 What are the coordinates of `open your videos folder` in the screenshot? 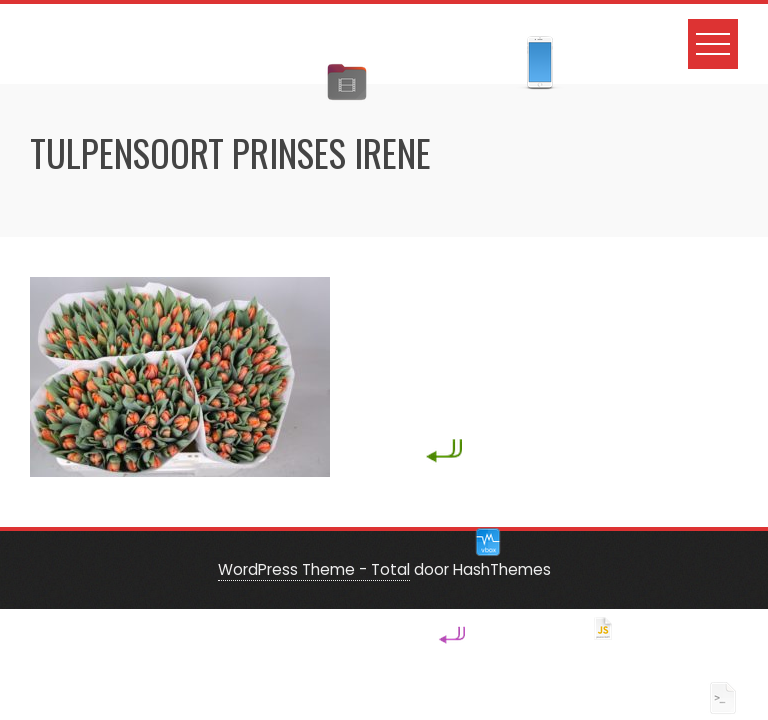 It's located at (347, 82).